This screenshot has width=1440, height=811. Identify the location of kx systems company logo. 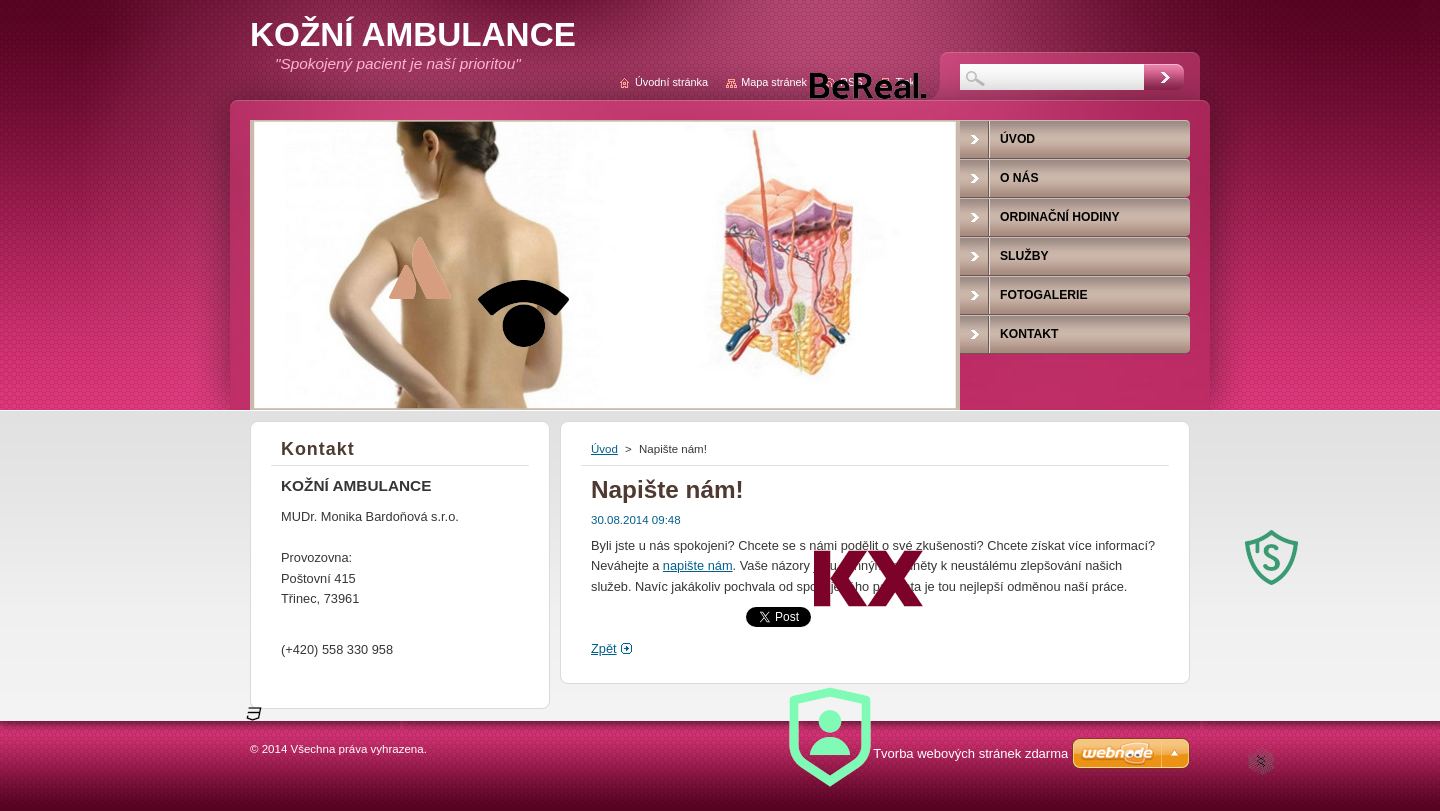
(868, 578).